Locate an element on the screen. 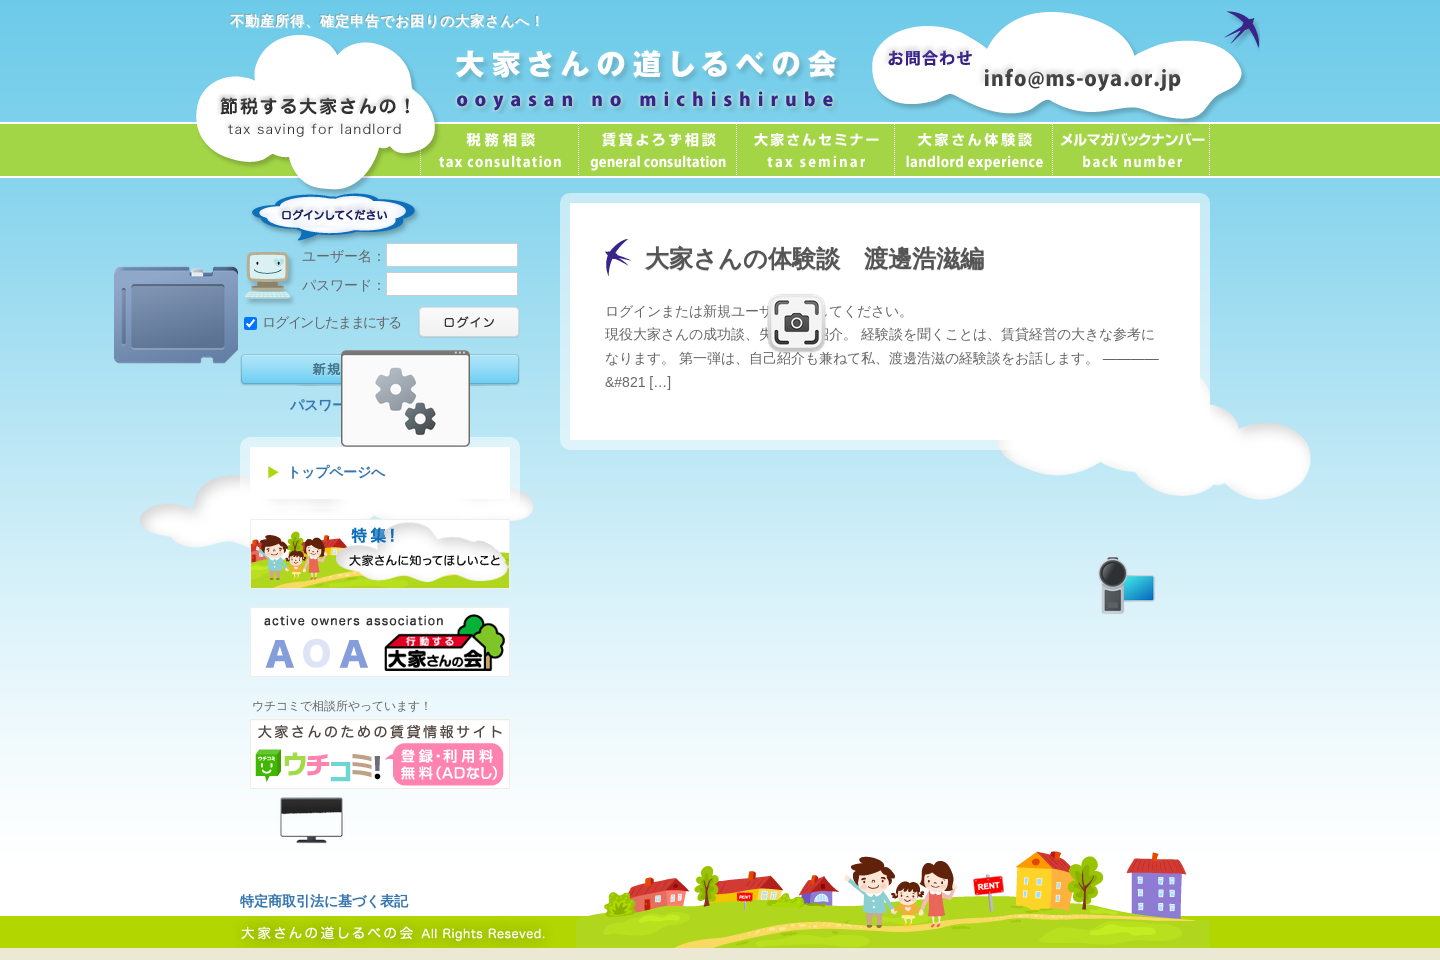 The image size is (1440, 960). run an executable program or application is located at coordinates (405, 398).